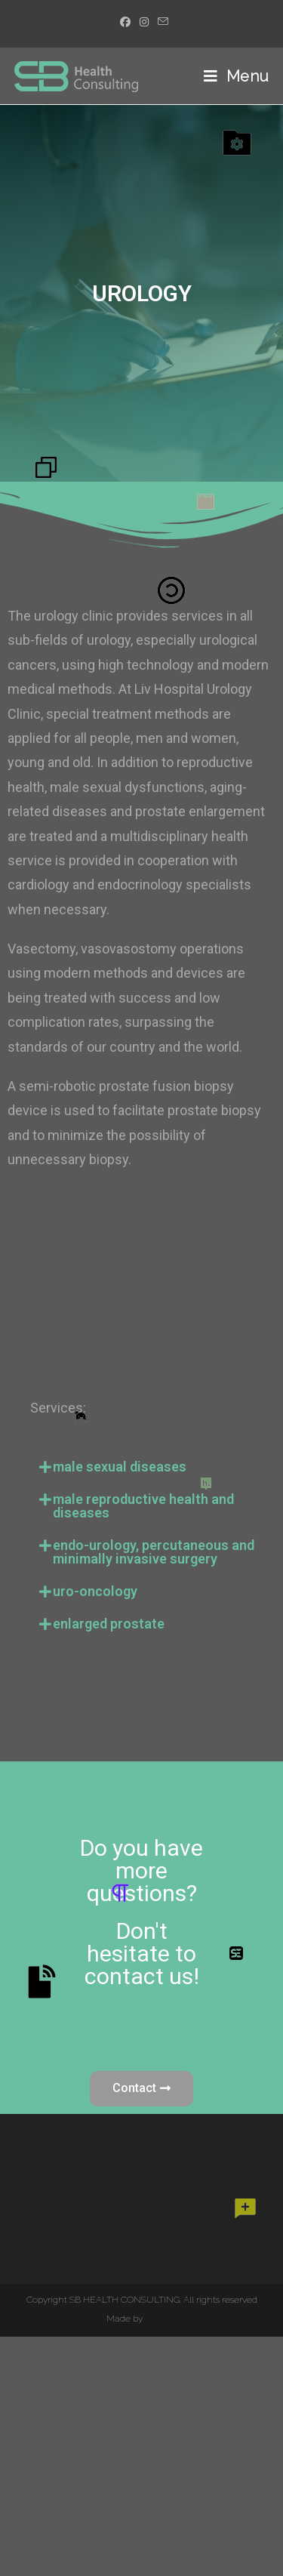 The width and height of the screenshot is (283, 2576). Describe the element at coordinates (237, 143) in the screenshot. I see `access folder settings or preferences` at that location.